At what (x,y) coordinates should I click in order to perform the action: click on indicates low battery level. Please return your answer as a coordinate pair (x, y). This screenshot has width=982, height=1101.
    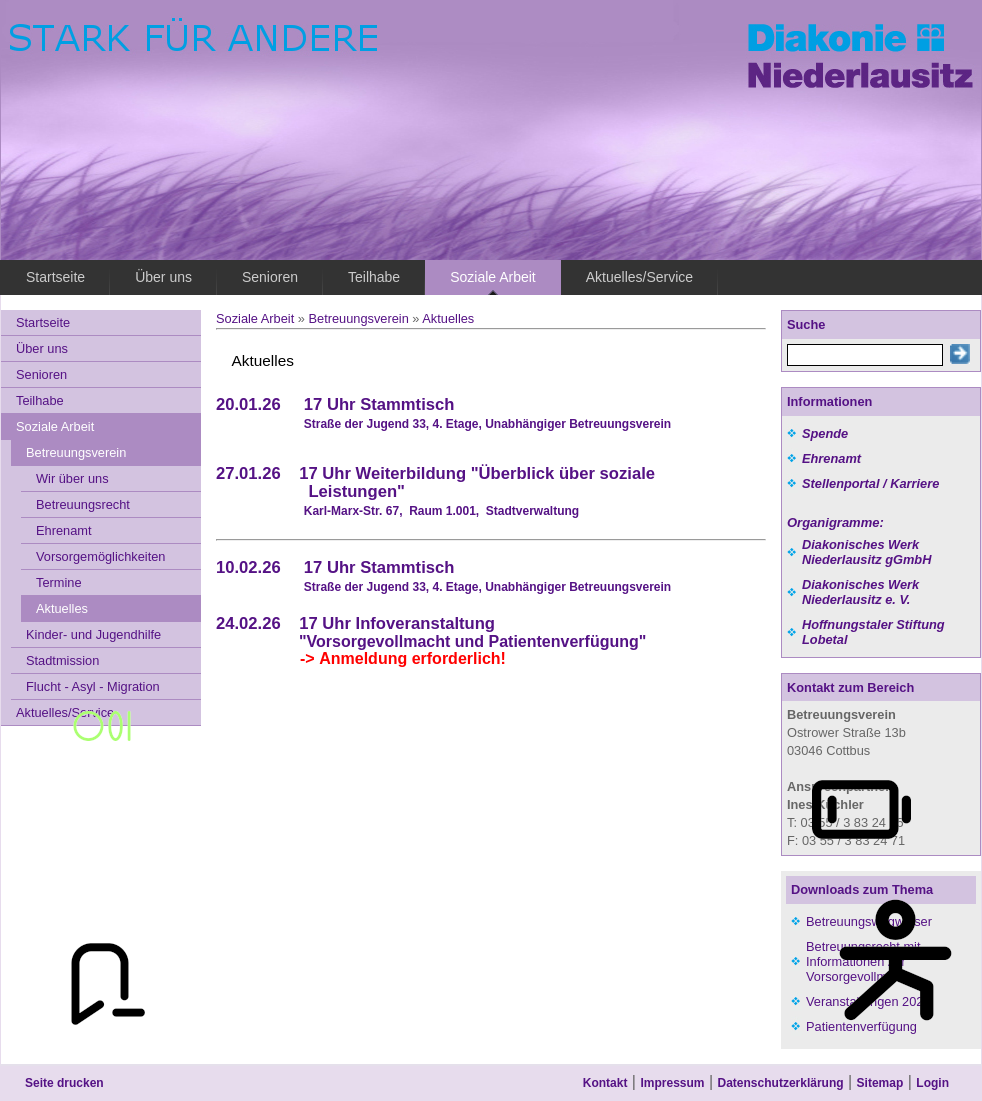
    Looking at the image, I should click on (861, 809).